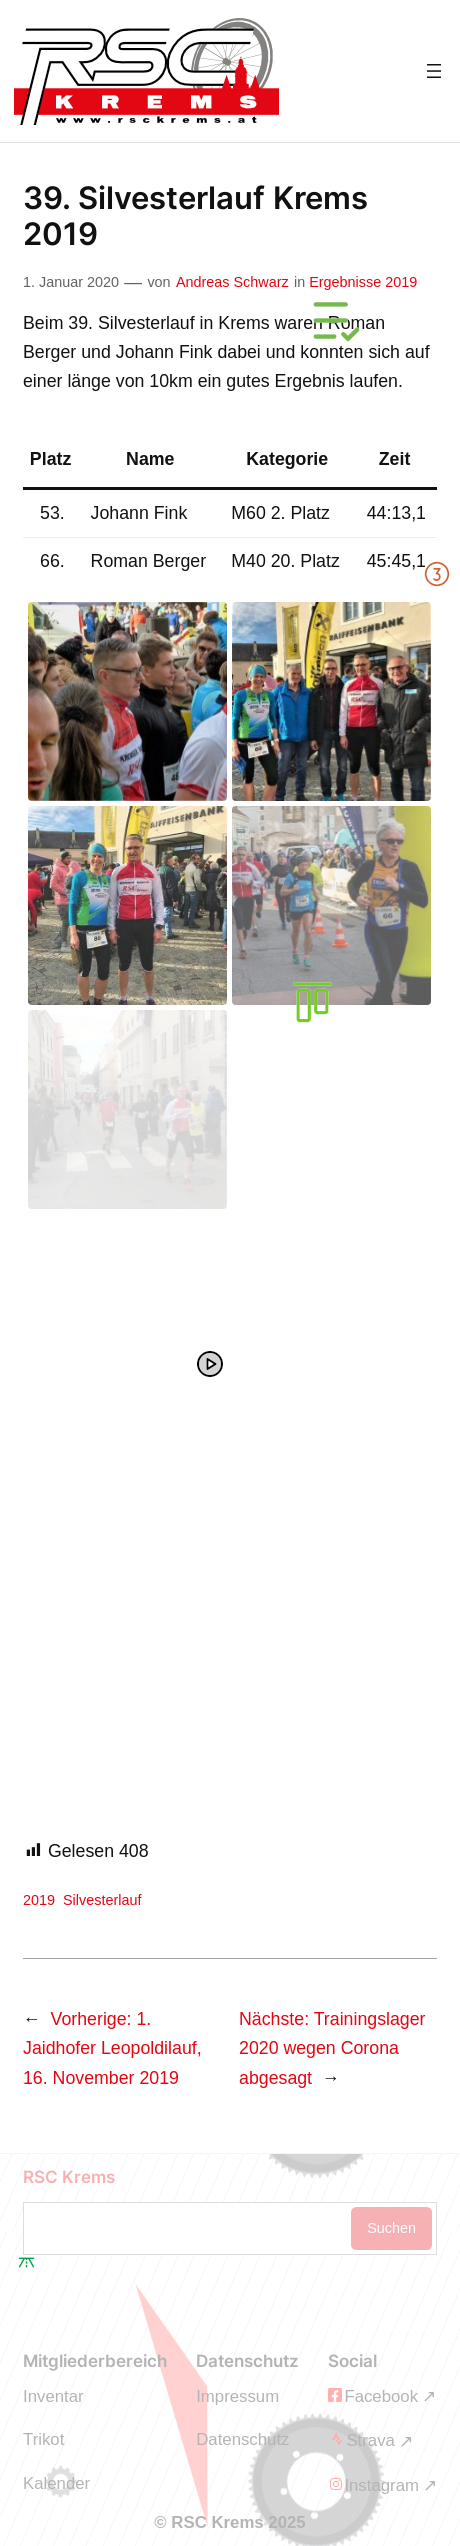 Image resolution: width=460 pixels, height=2546 pixels. Describe the element at coordinates (312, 1001) in the screenshot. I see `align selected elements to the top` at that location.